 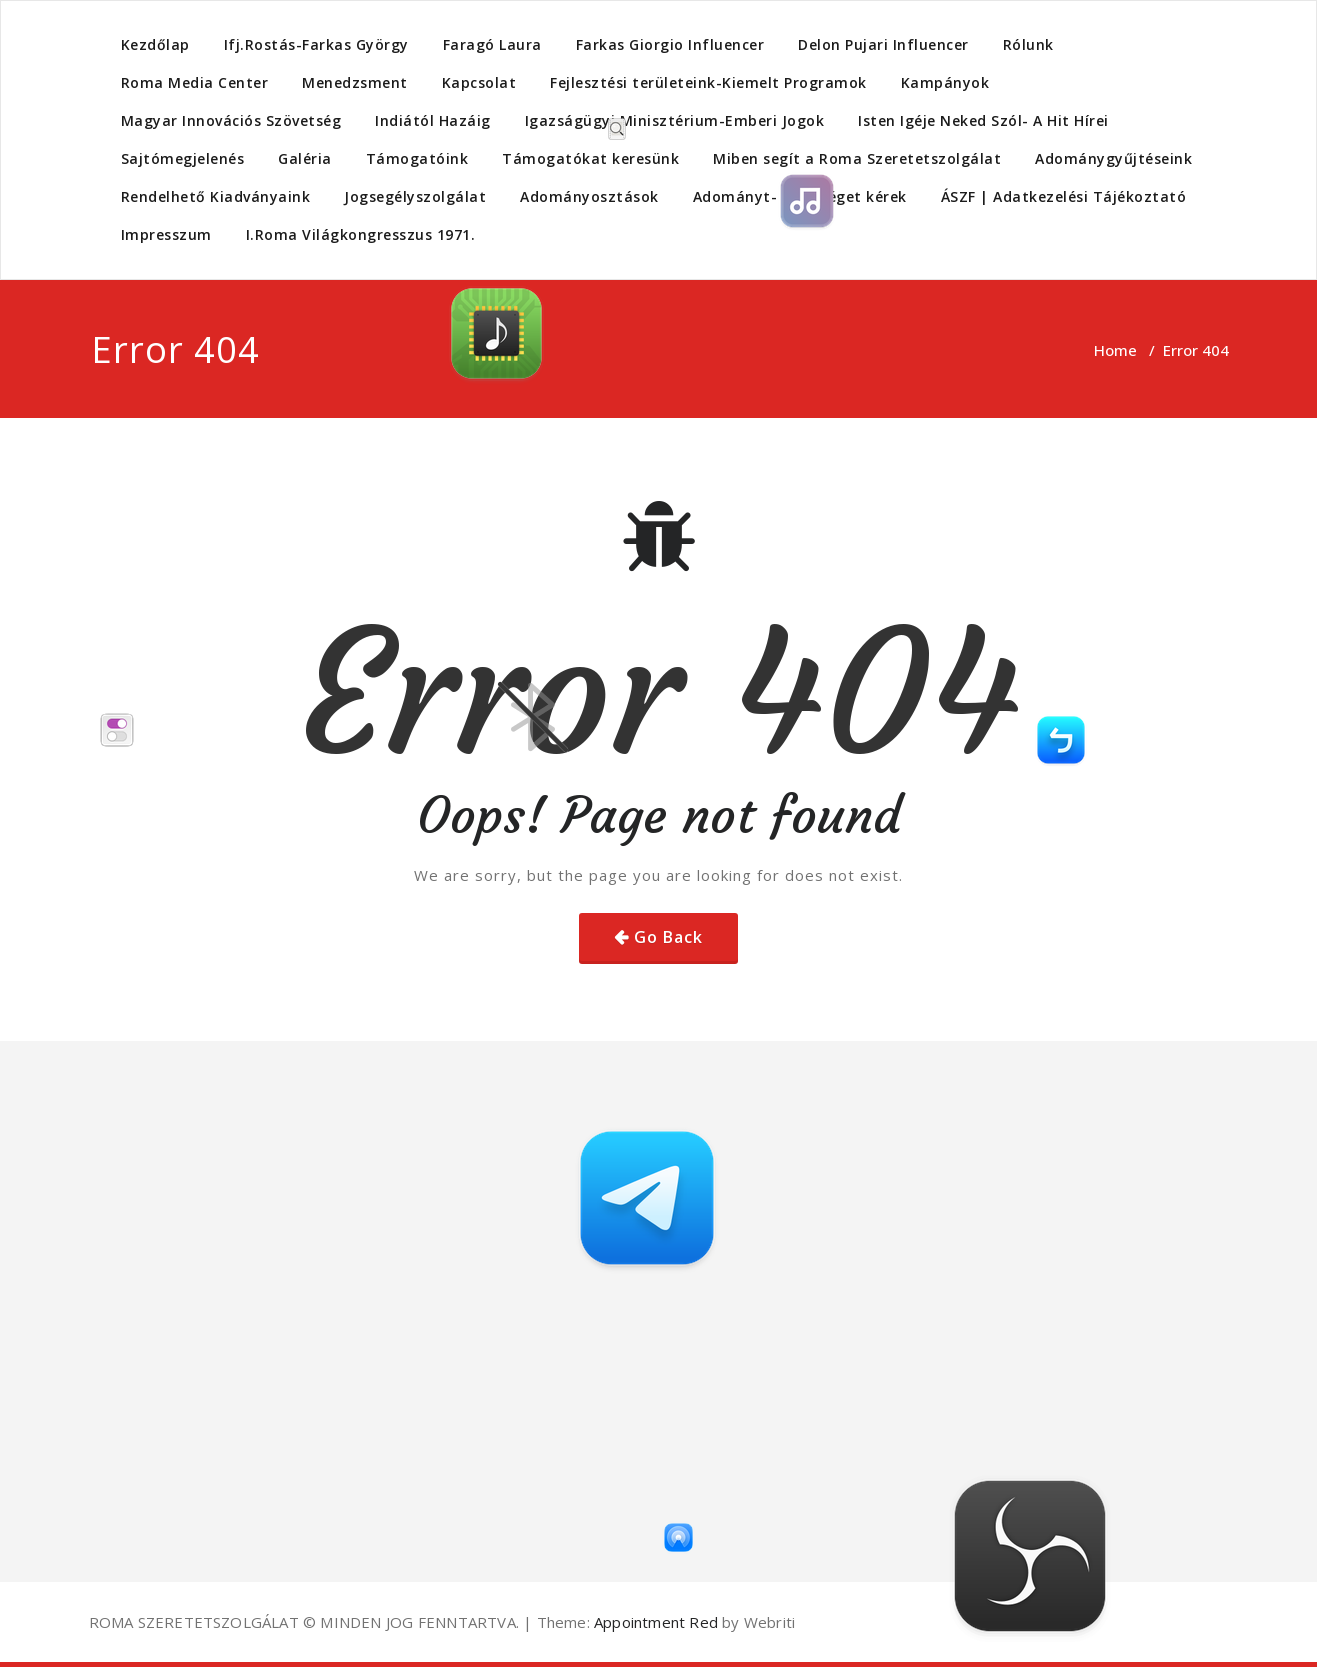 I want to click on open OBS Studio for screen recording and streaming, so click(x=1030, y=1556).